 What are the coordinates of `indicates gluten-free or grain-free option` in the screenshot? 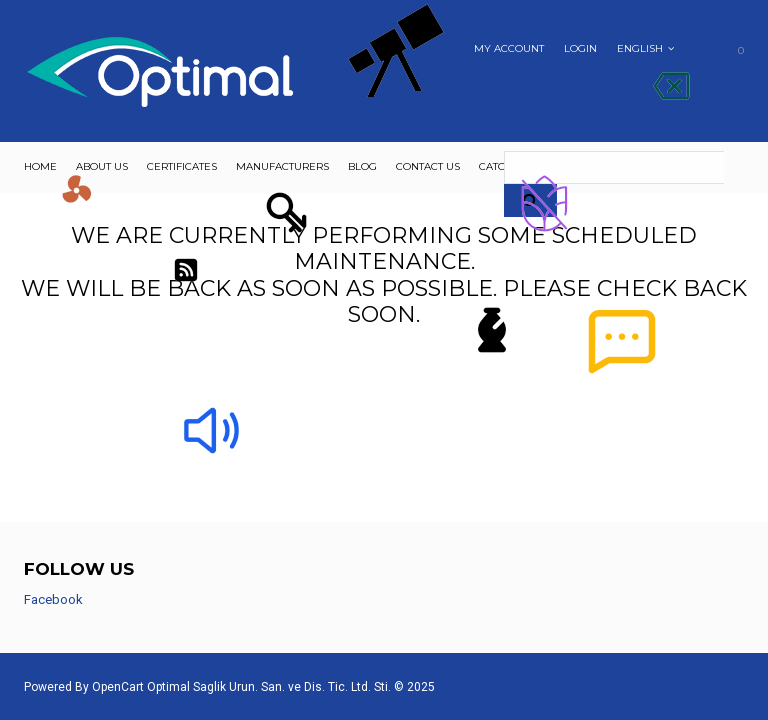 It's located at (544, 204).